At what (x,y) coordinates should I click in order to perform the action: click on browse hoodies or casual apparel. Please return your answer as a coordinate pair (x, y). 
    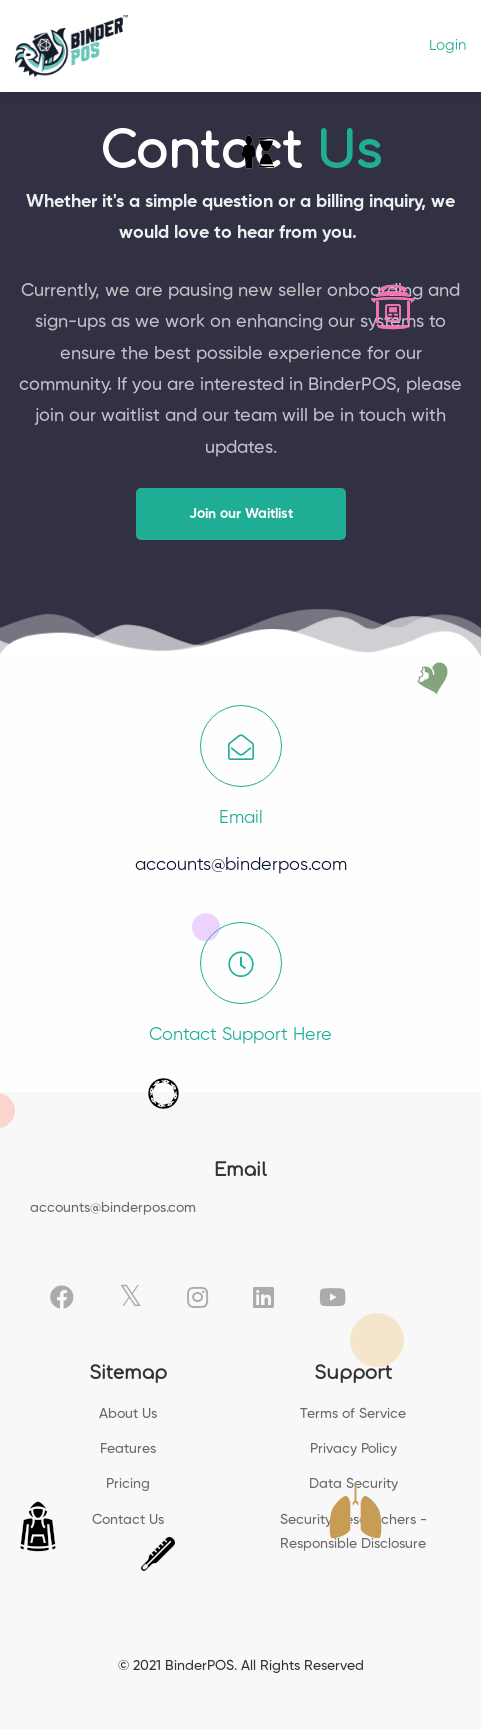
    Looking at the image, I should click on (38, 1526).